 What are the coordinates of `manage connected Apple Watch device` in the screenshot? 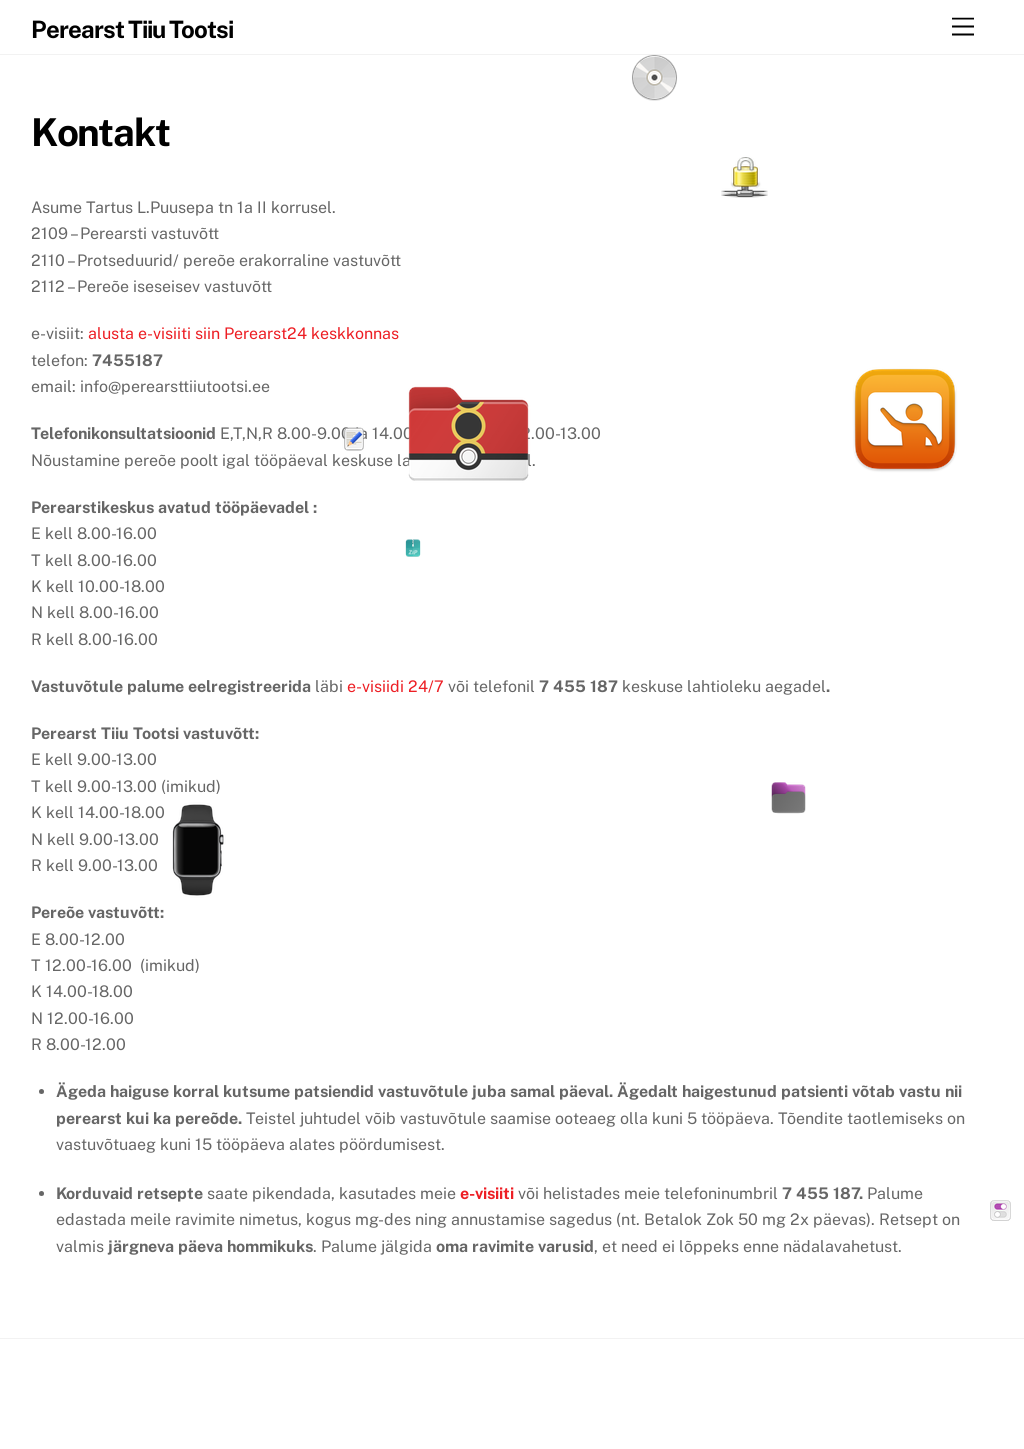 It's located at (197, 850).